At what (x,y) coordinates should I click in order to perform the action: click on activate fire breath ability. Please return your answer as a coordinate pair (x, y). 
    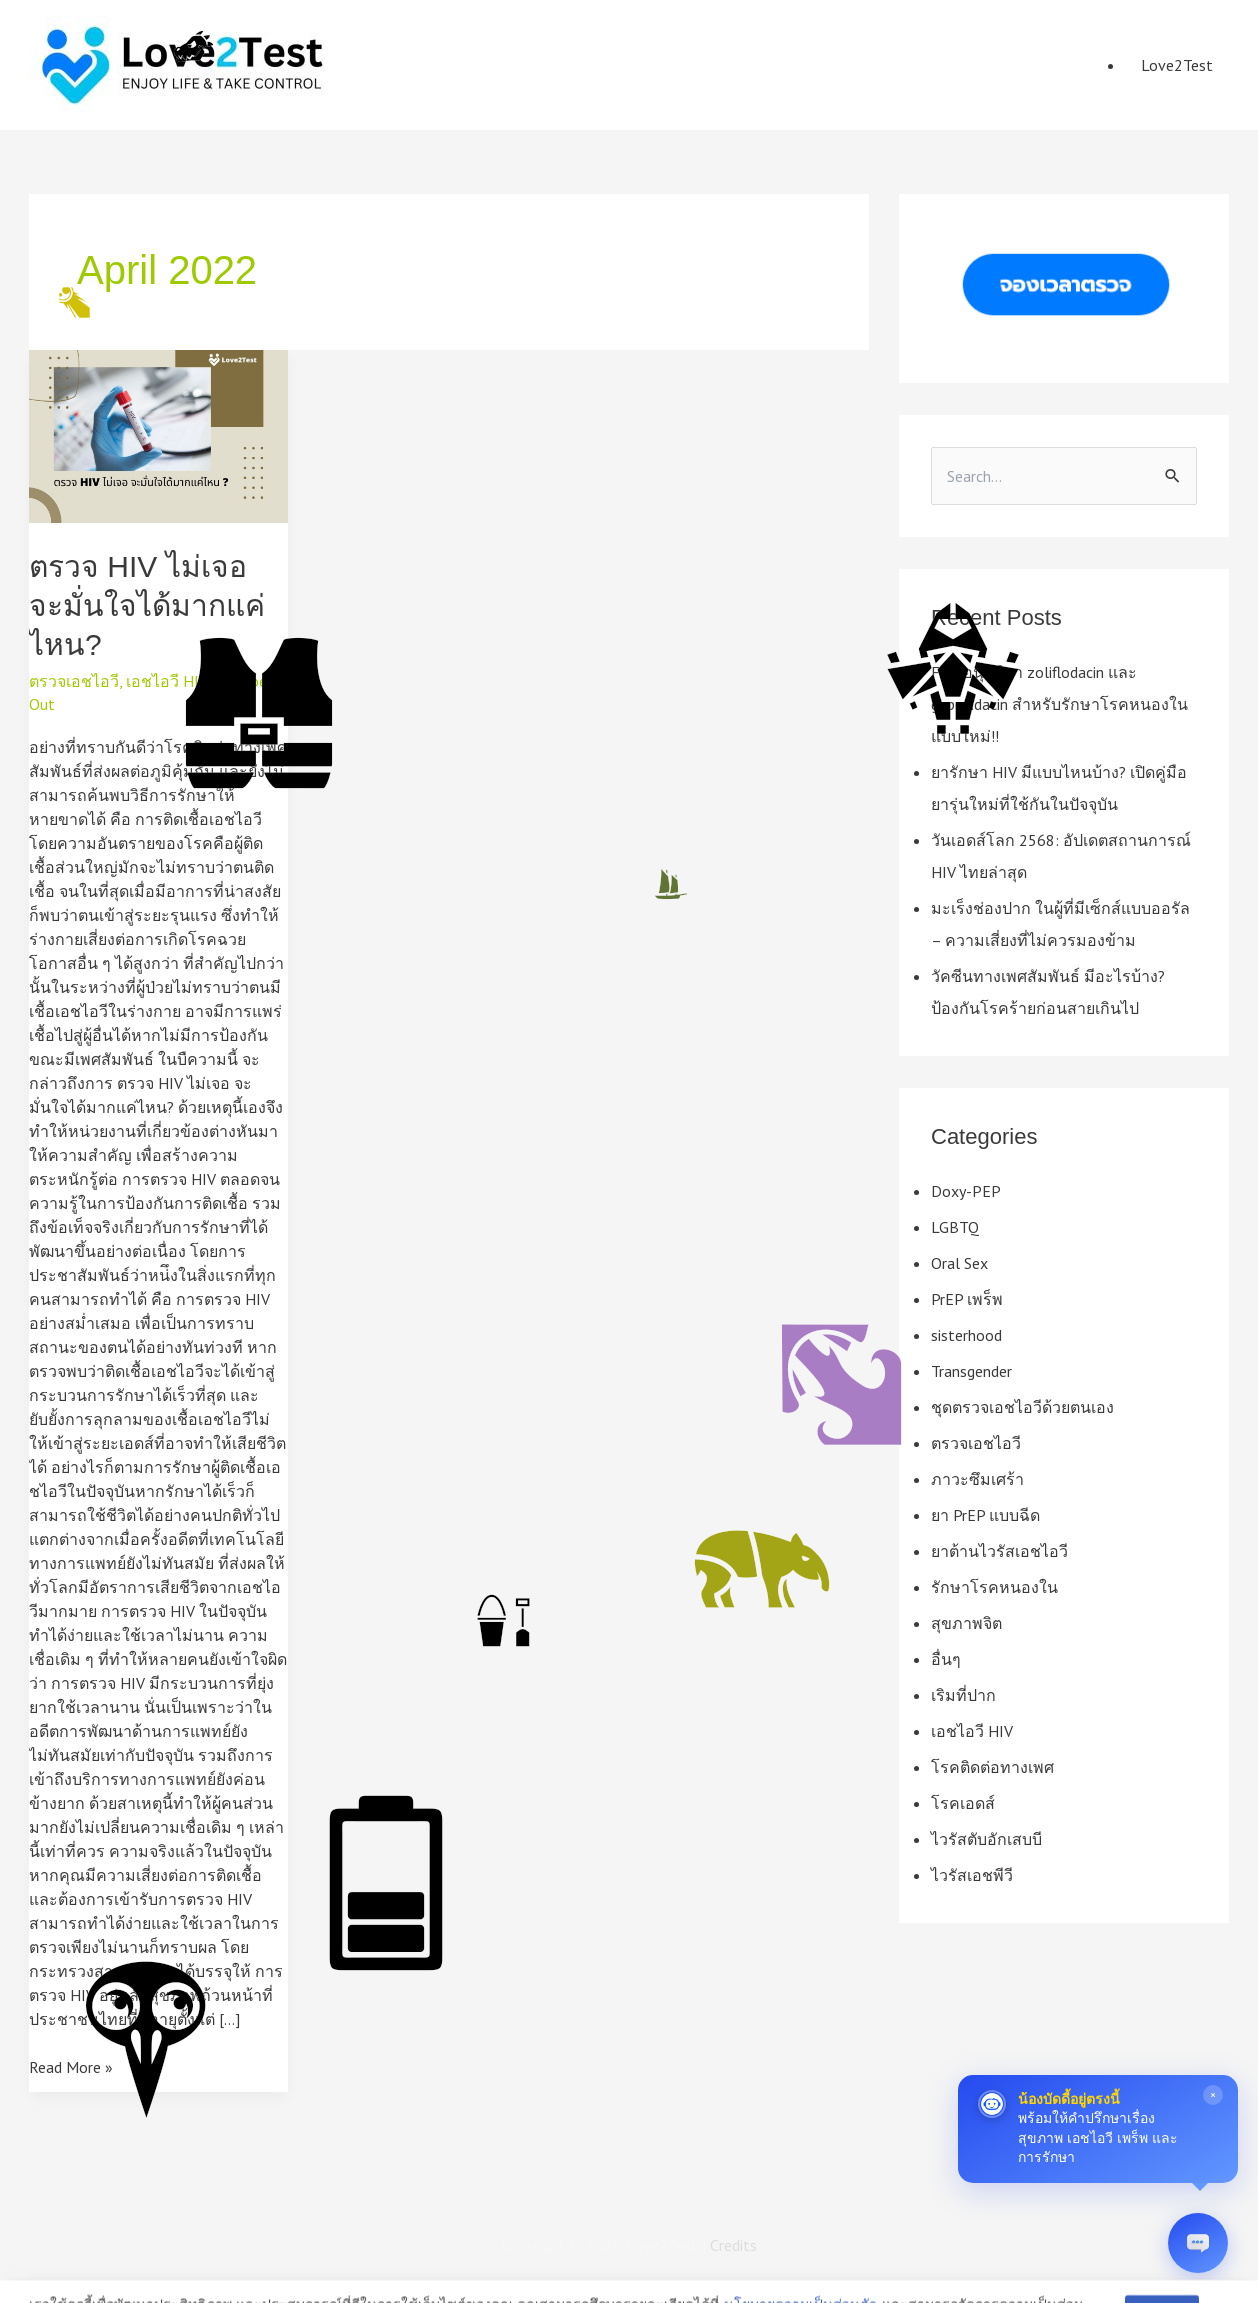
    Looking at the image, I should click on (841, 1384).